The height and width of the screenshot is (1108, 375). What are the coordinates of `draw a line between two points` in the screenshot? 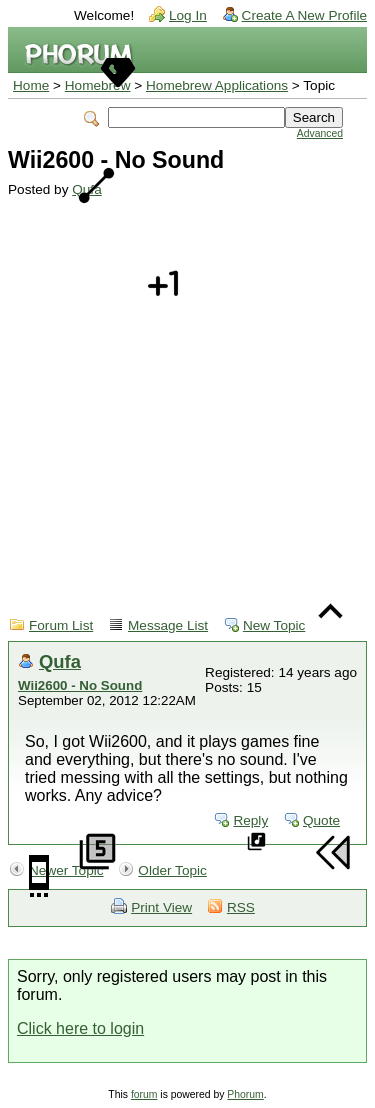 It's located at (96, 185).